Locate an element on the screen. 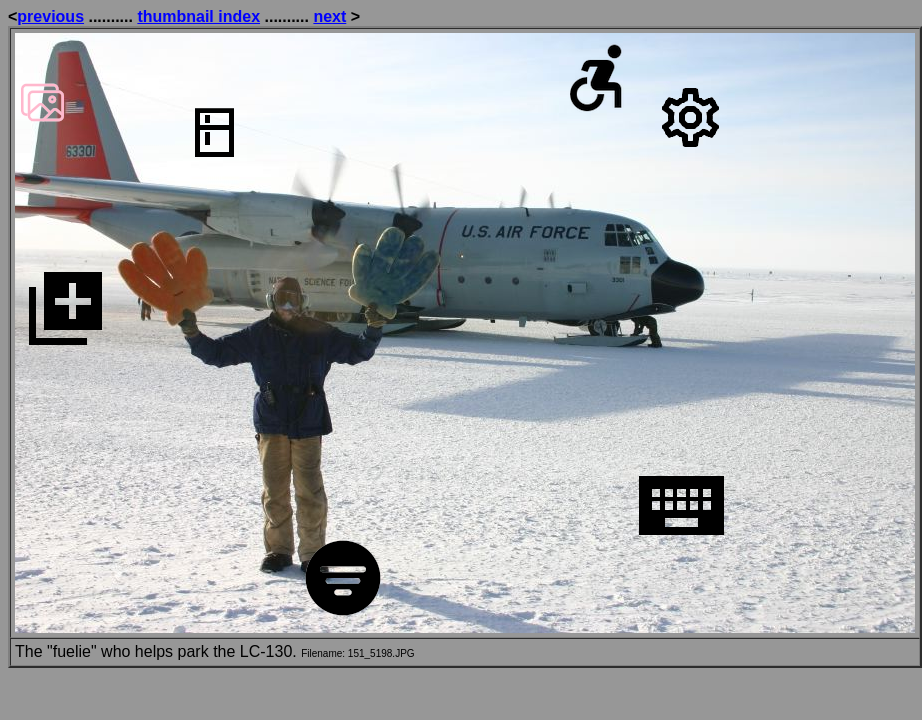 The width and height of the screenshot is (922, 720). access kitchen or food-related settings is located at coordinates (214, 132).